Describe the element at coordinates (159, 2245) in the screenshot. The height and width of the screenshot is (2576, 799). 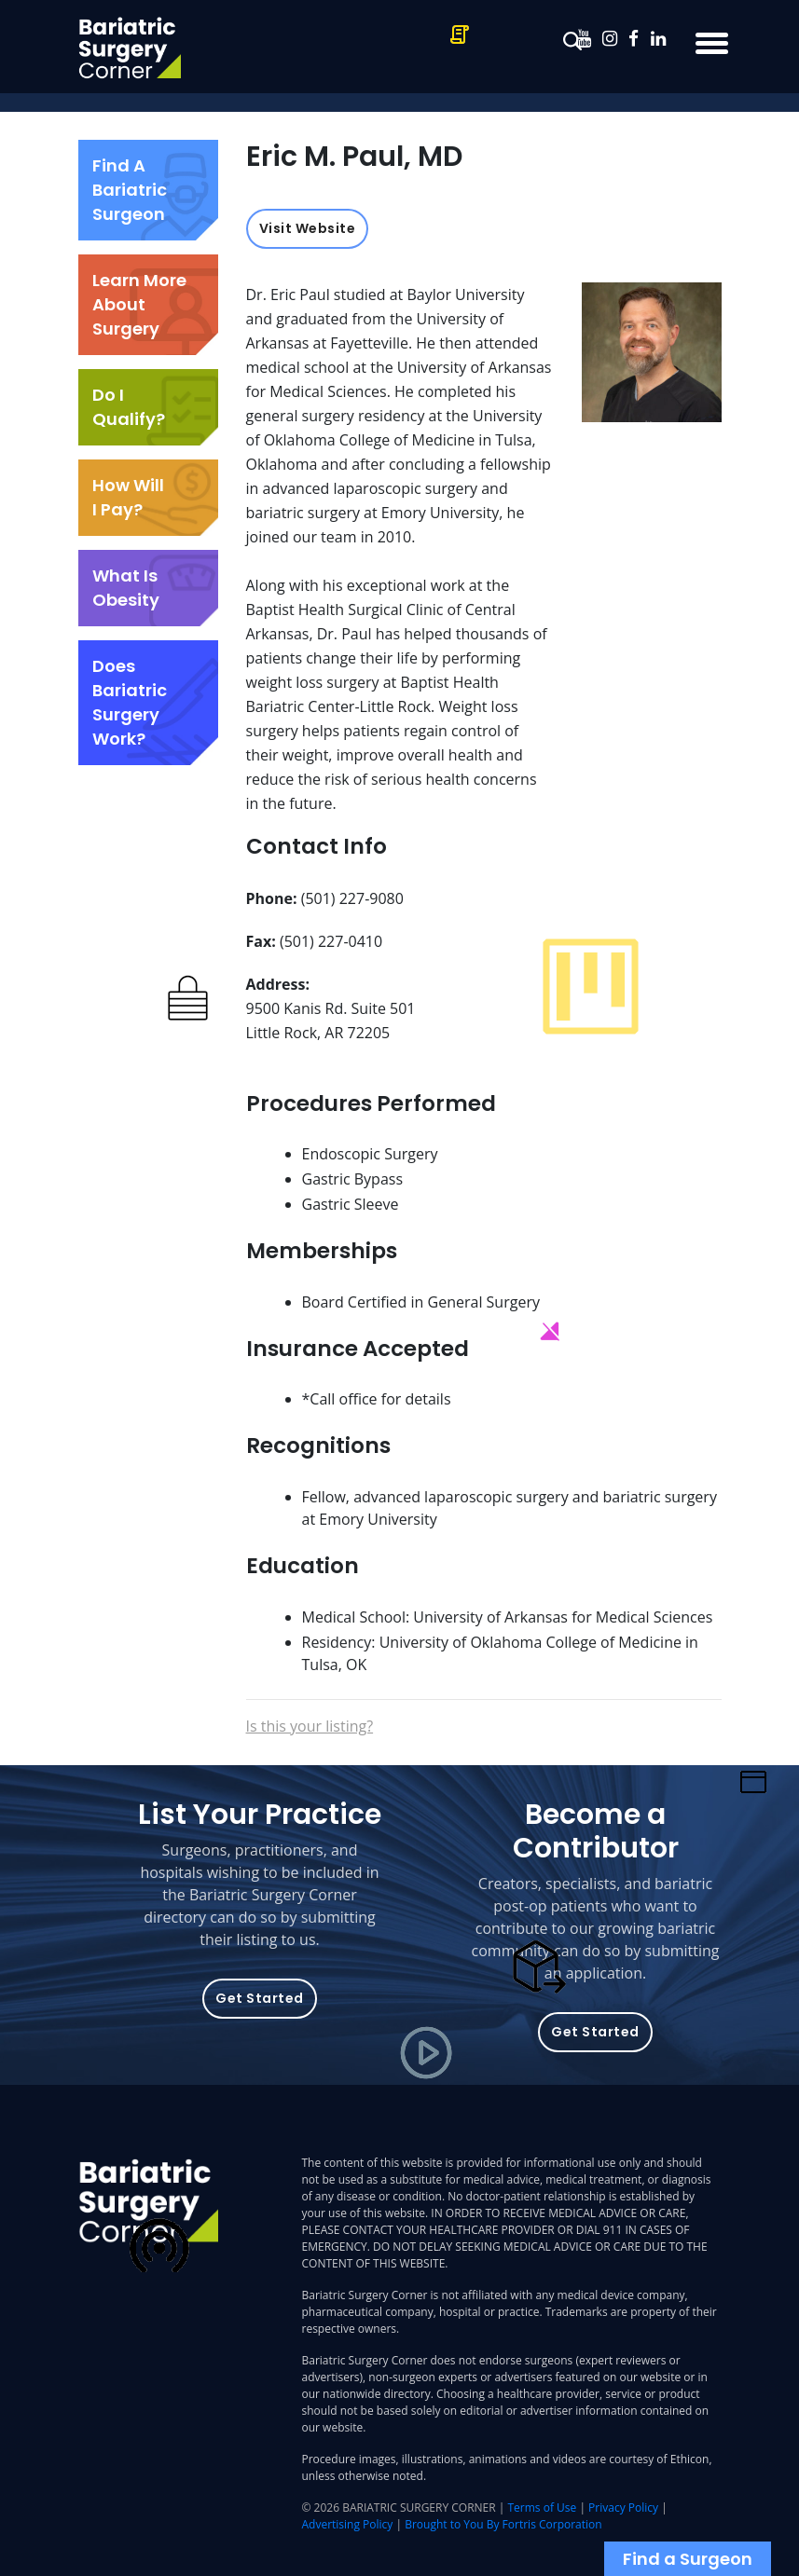
I see `enable wifi hotspot or tethering` at that location.